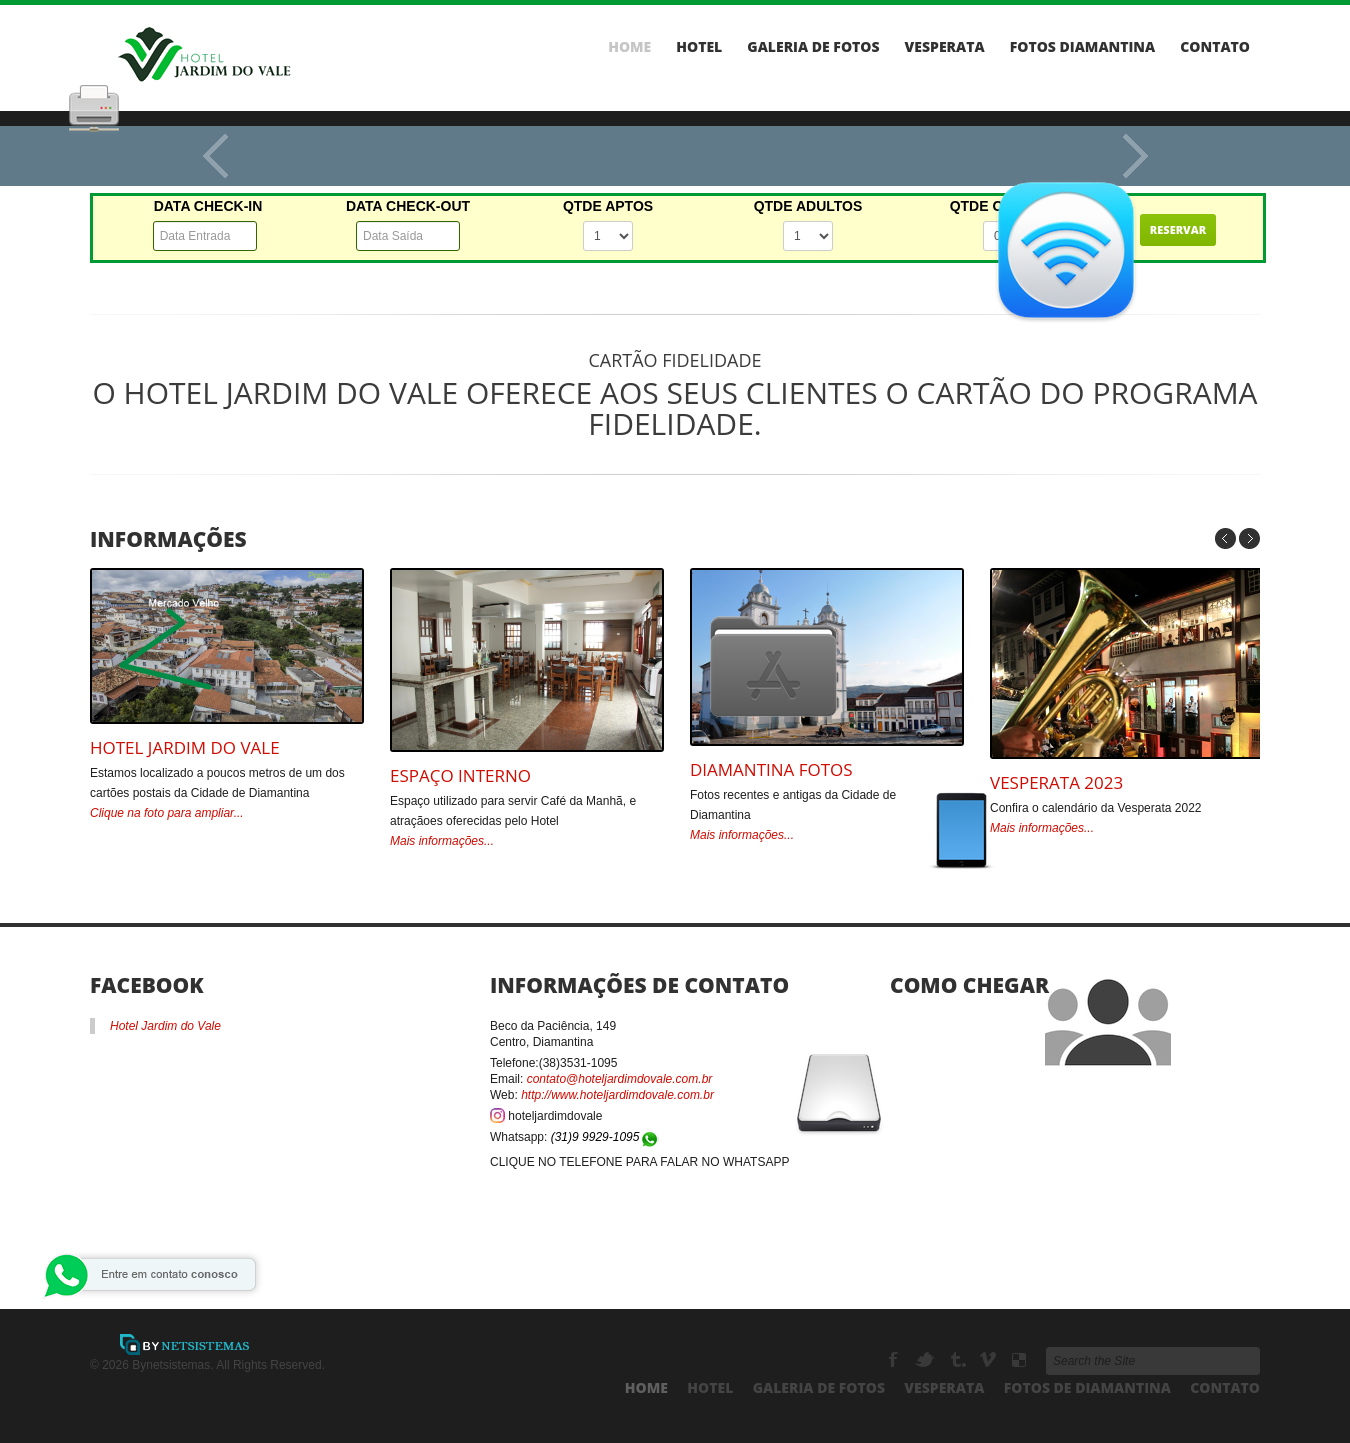 The image size is (1350, 1443). Describe the element at coordinates (961, 823) in the screenshot. I see `manage connected iPad mini device` at that location.